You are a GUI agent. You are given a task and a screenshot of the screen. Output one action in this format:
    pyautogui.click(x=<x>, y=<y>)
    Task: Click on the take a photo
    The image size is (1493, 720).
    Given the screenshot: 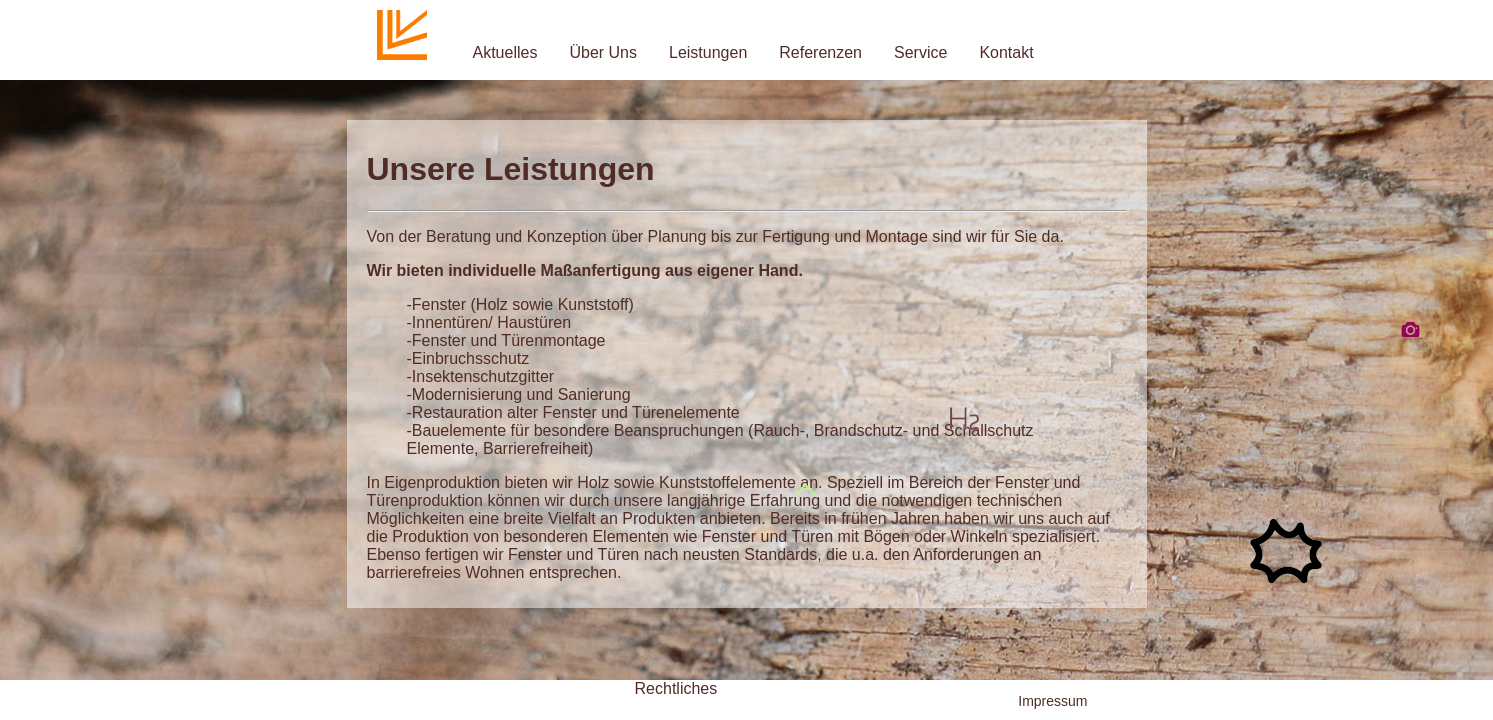 What is the action you would take?
    pyautogui.click(x=1410, y=329)
    